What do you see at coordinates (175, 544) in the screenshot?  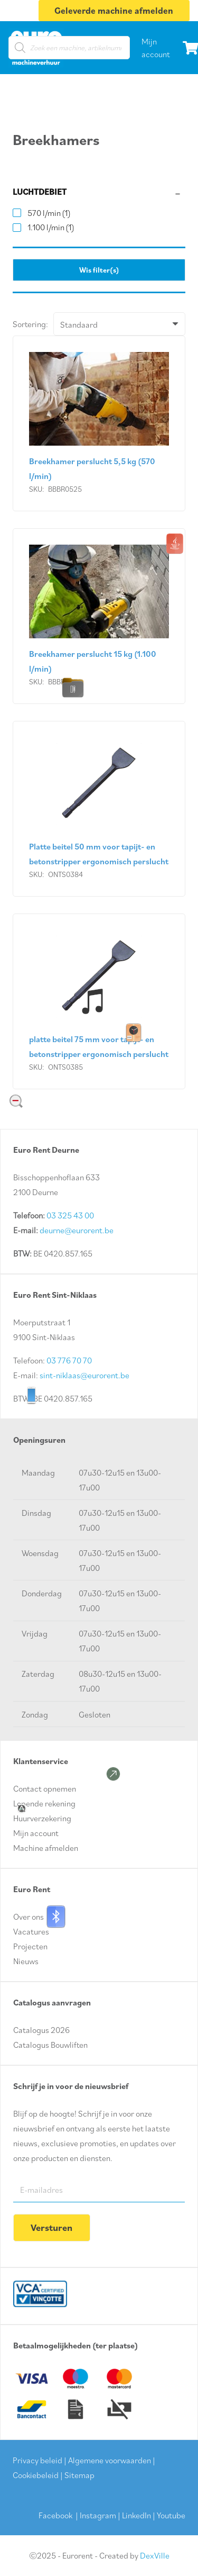 I see `a java source code file` at bounding box center [175, 544].